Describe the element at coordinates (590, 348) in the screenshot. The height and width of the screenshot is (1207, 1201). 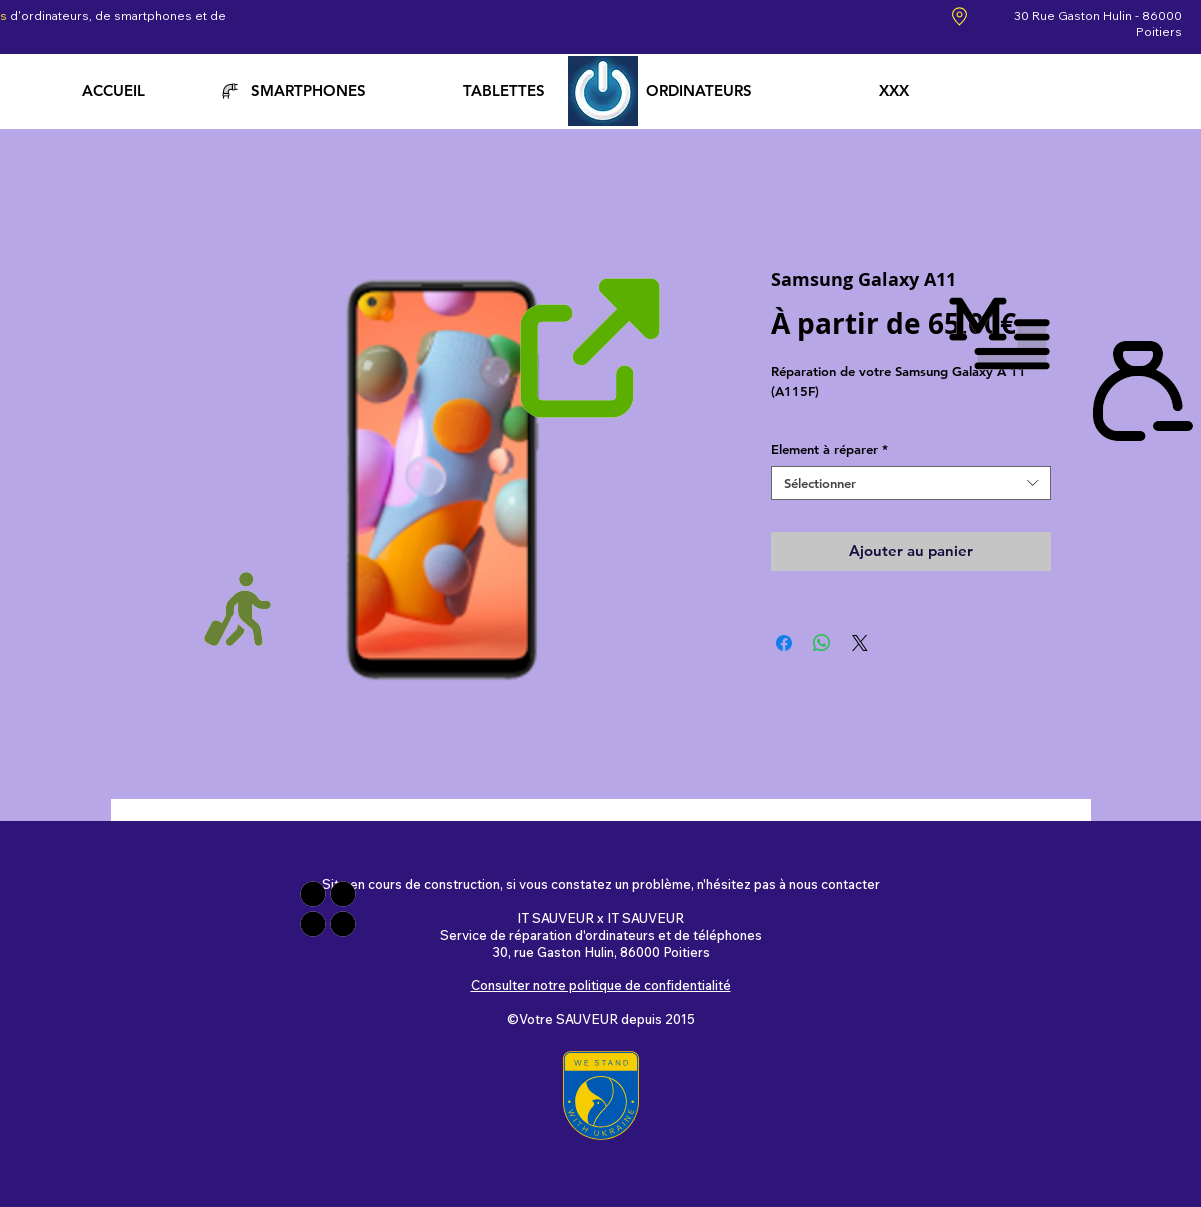
I see `open link in a new tab or window` at that location.